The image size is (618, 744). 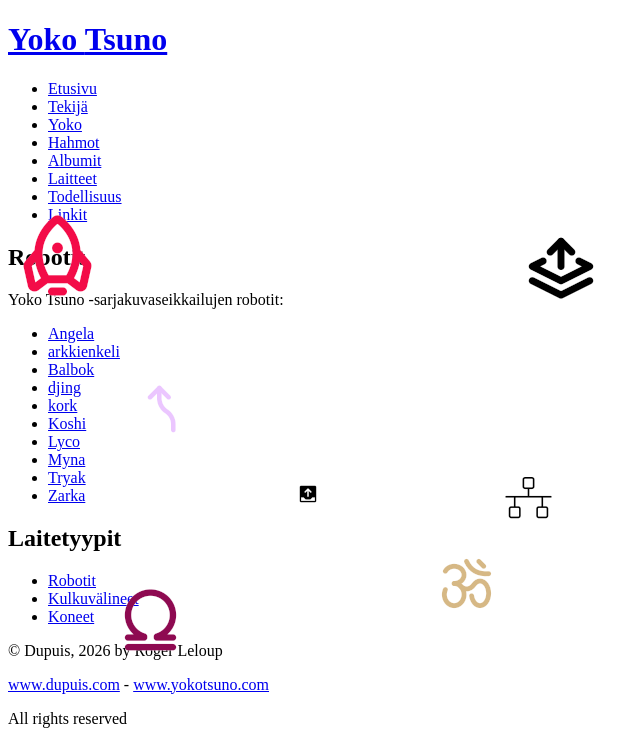 What do you see at coordinates (57, 257) in the screenshot?
I see `launch or deploy an application` at bounding box center [57, 257].